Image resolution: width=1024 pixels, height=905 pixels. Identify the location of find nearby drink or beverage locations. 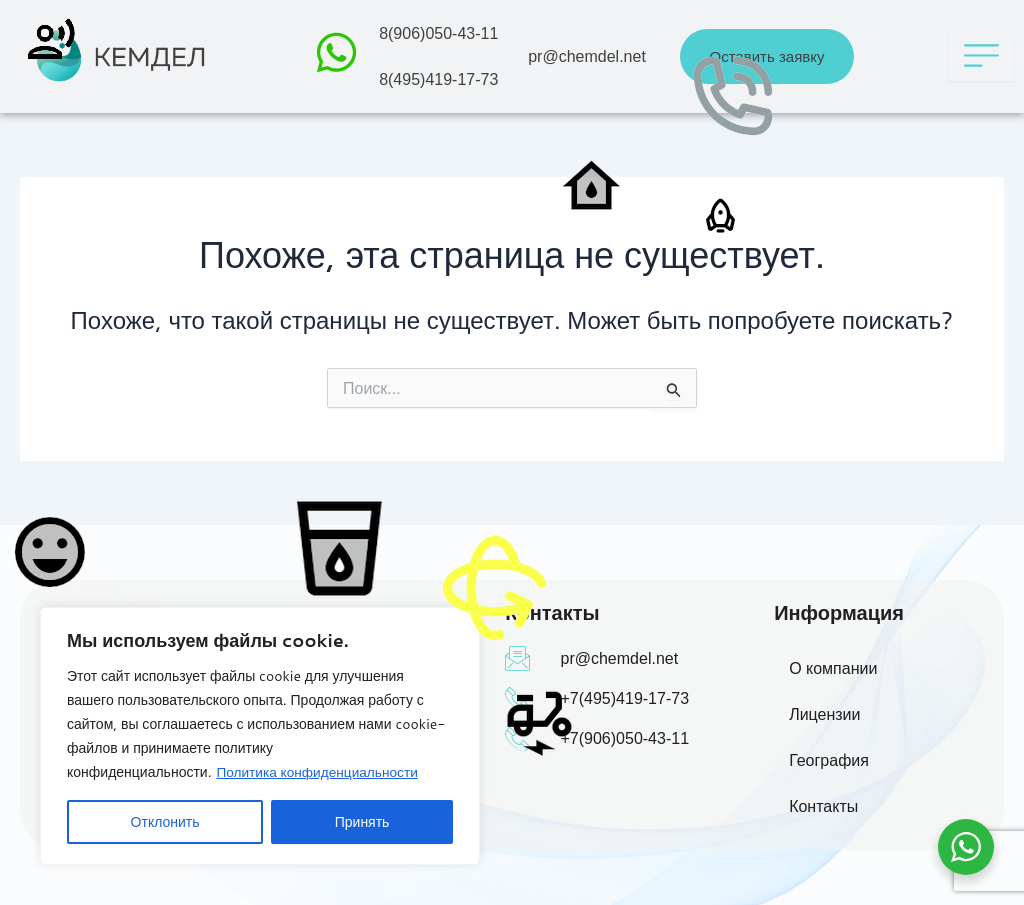
(339, 548).